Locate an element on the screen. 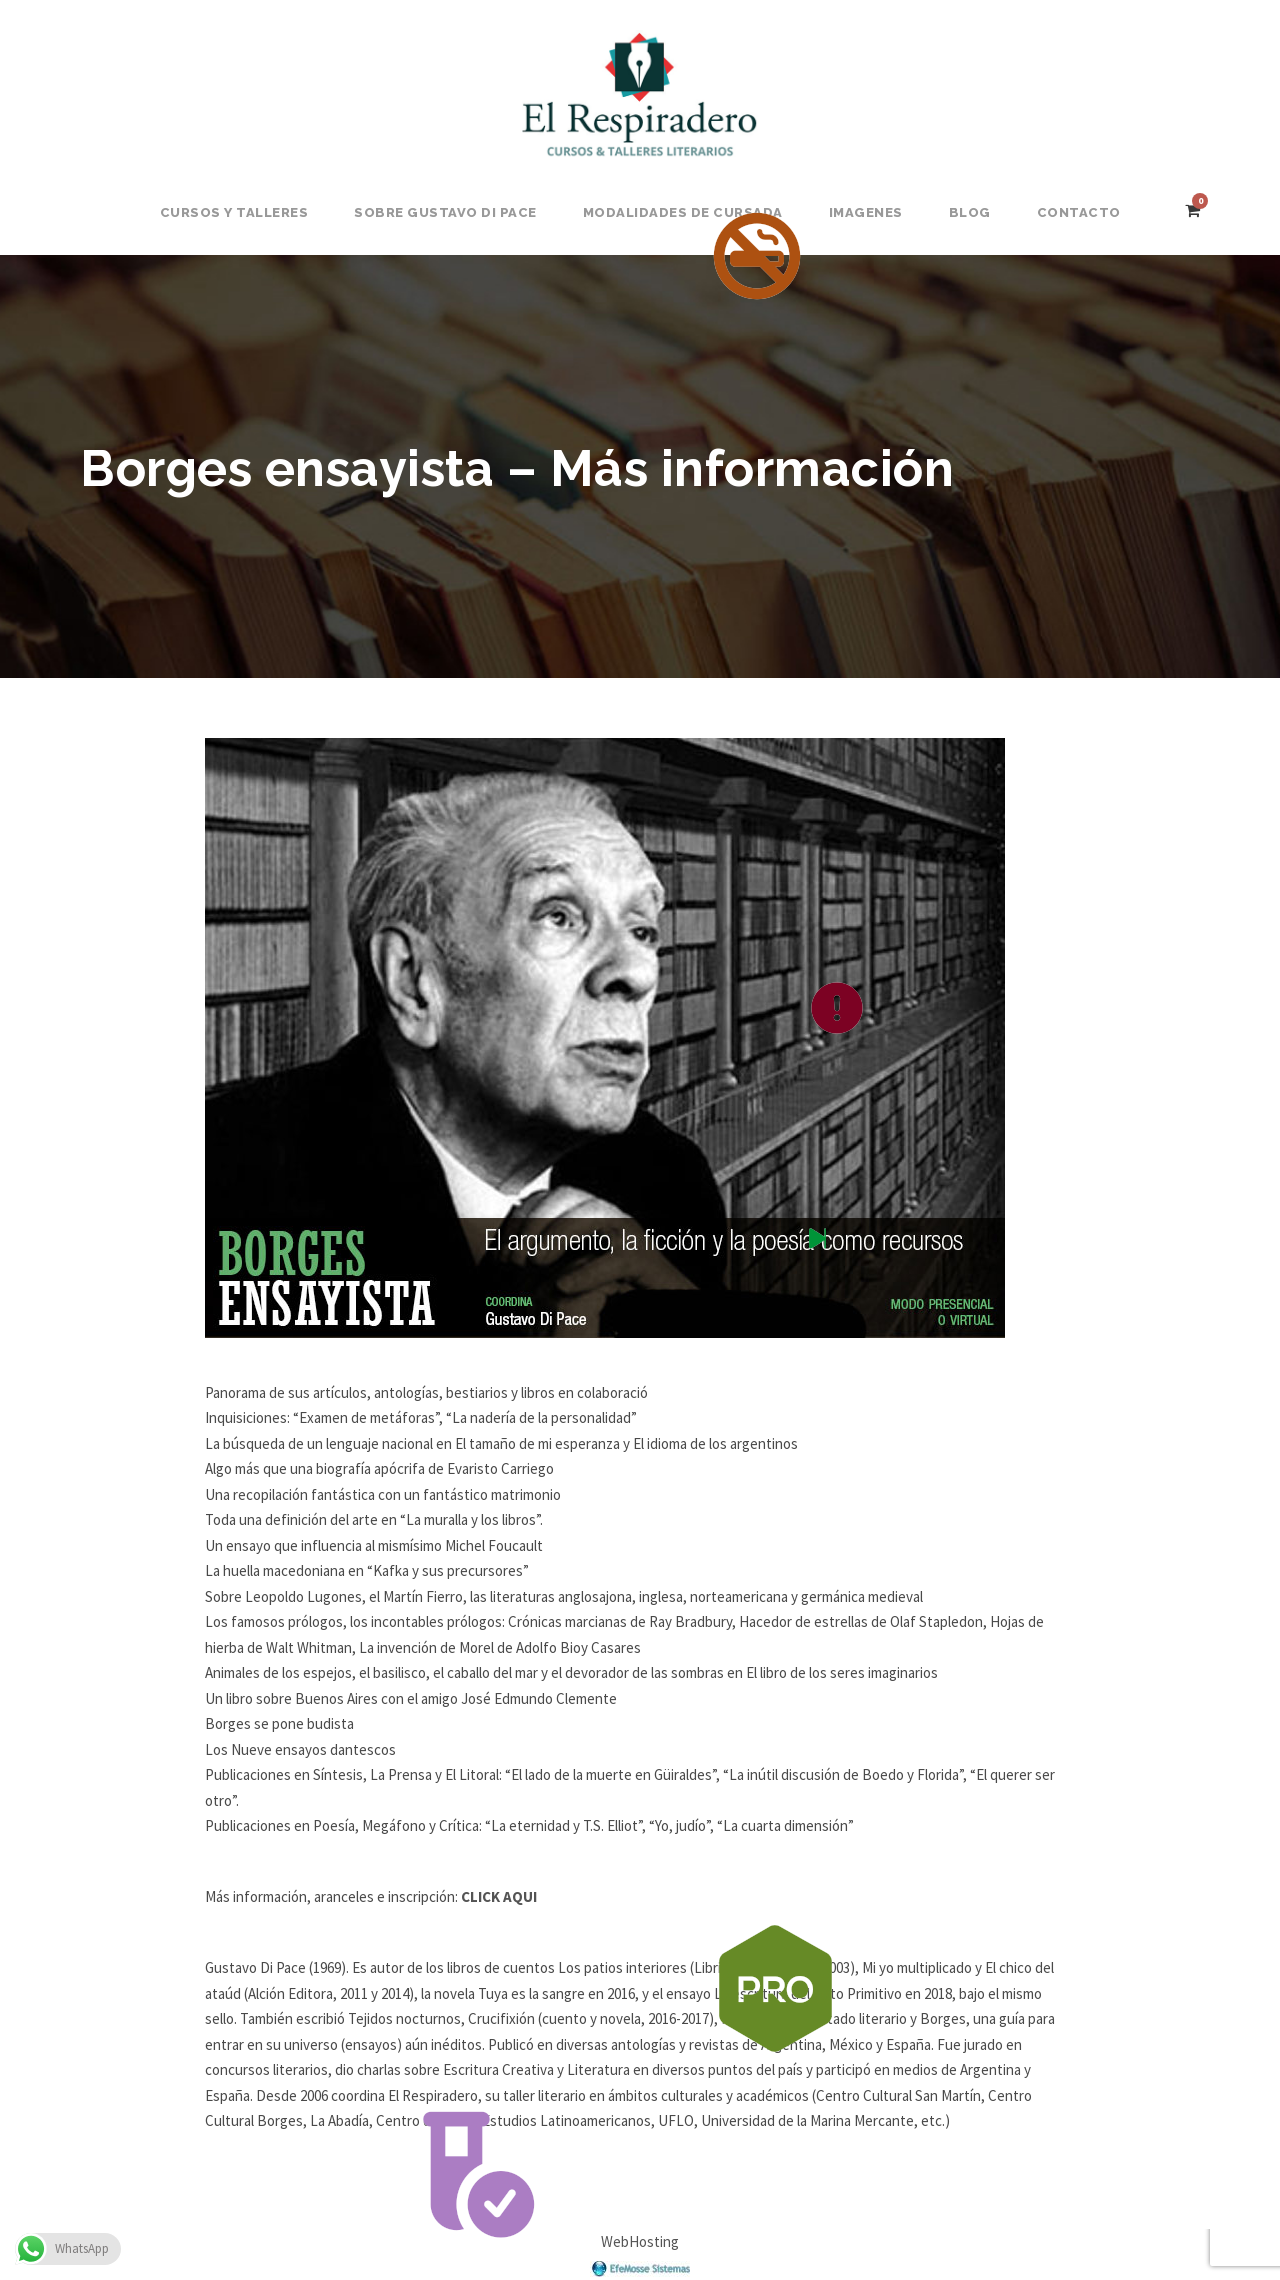 This screenshot has height=2280, width=1280. themeco brand logo is located at coordinates (775, 1988).